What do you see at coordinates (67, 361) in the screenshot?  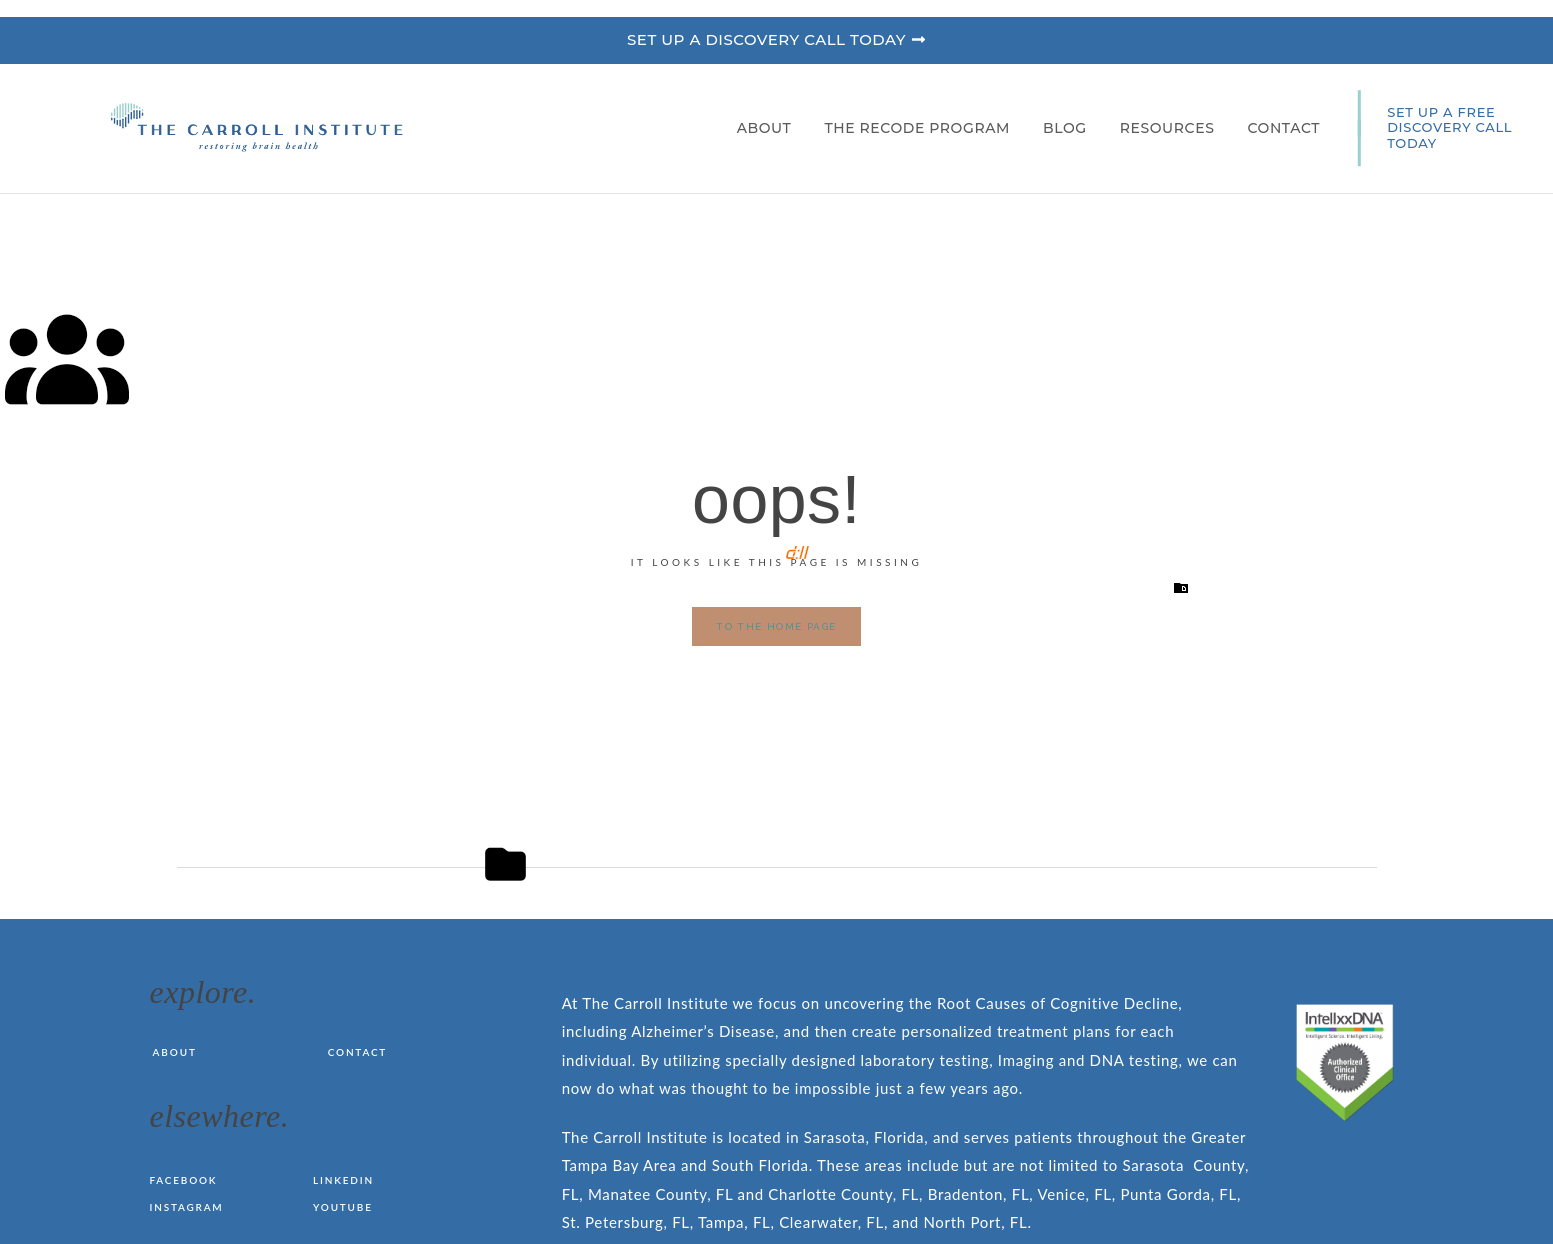 I see `view all users or team members` at bounding box center [67, 361].